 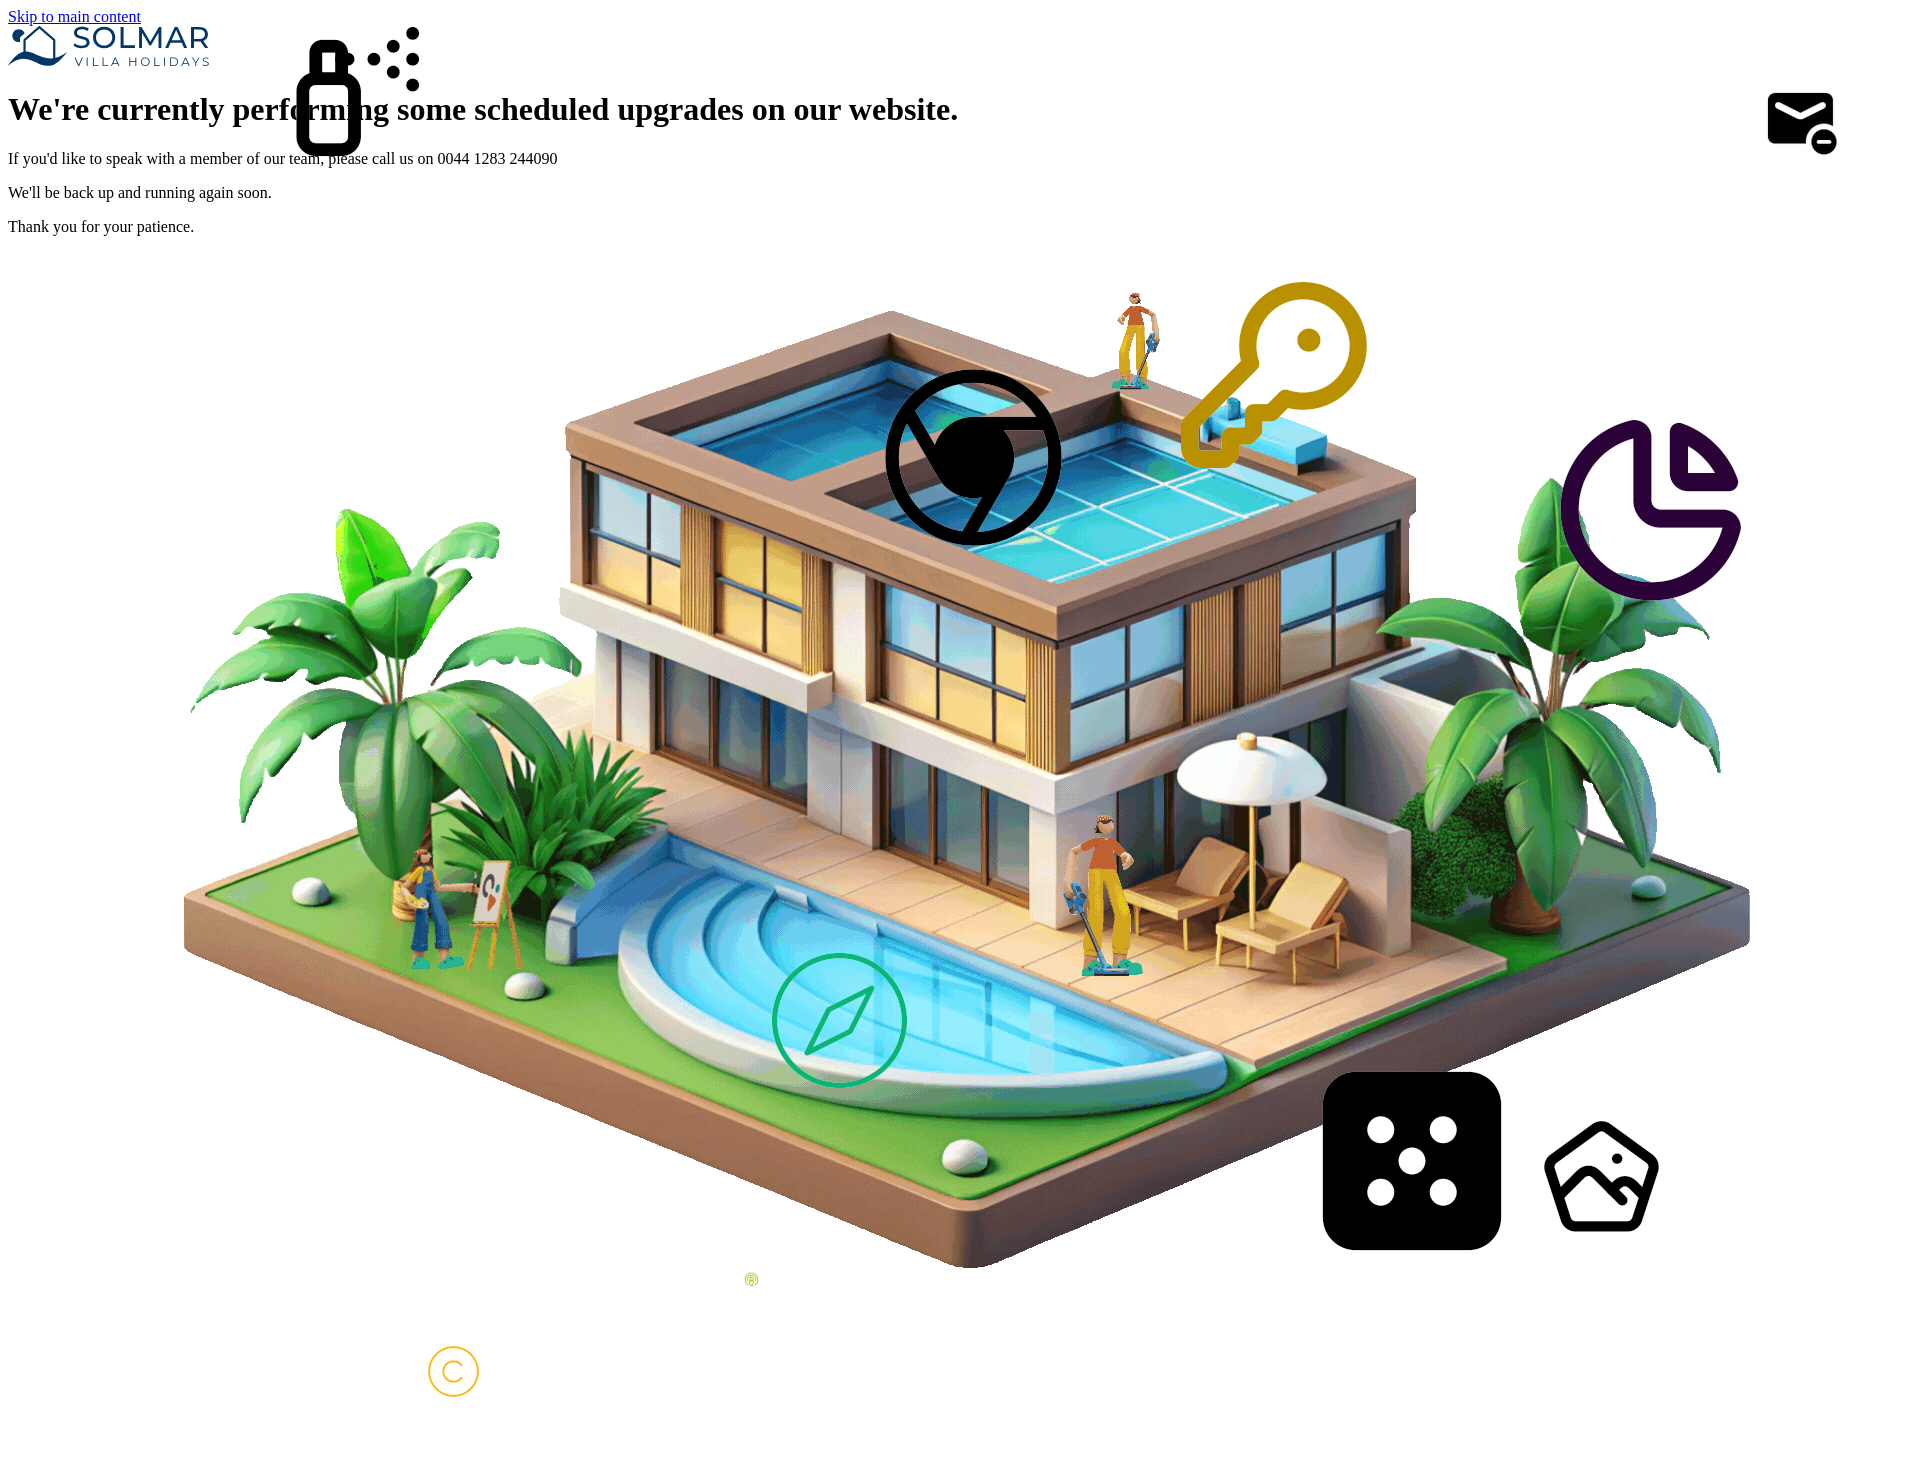 What do you see at coordinates (354, 91) in the screenshot?
I see `apply spray or mist effect` at bounding box center [354, 91].